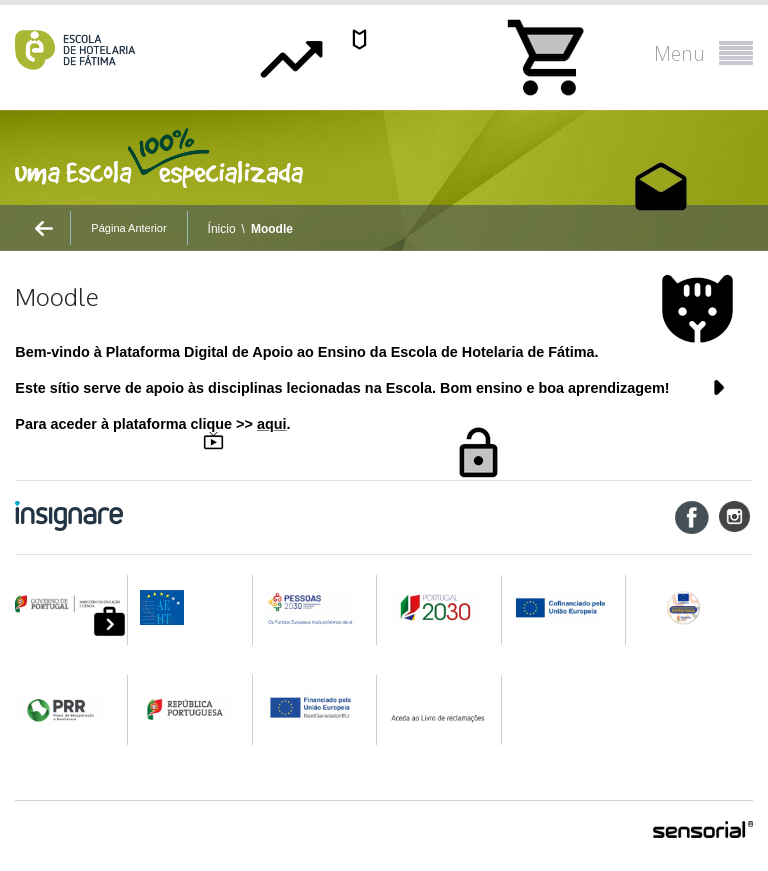 This screenshot has width=768, height=871. I want to click on navigate to the next item or screen, so click(718, 387).